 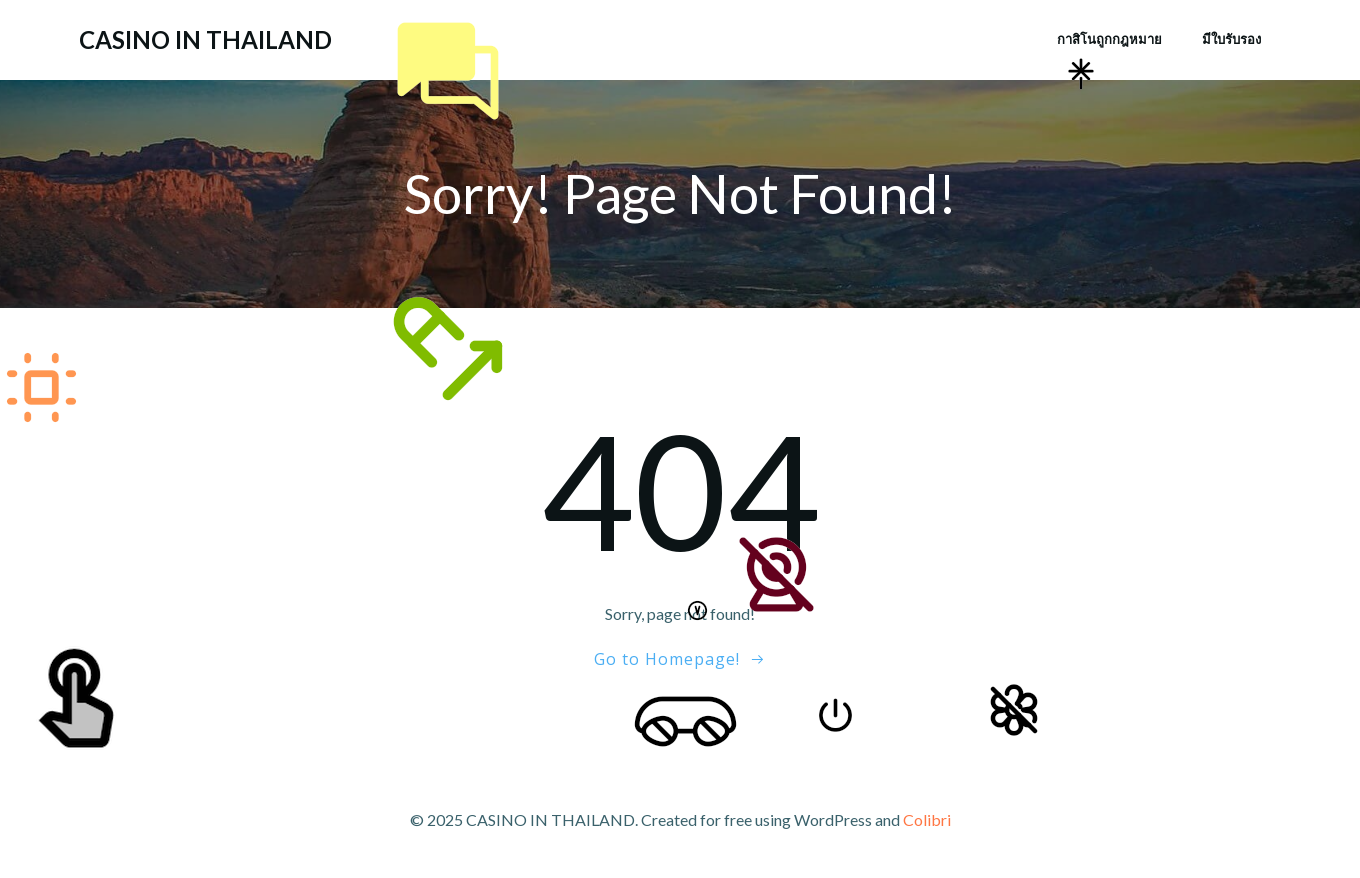 What do you see at coordinates (1014, 710) in the screenshot?
I see `disable or hide floral/nature content` at bounding box center [1014, 710].